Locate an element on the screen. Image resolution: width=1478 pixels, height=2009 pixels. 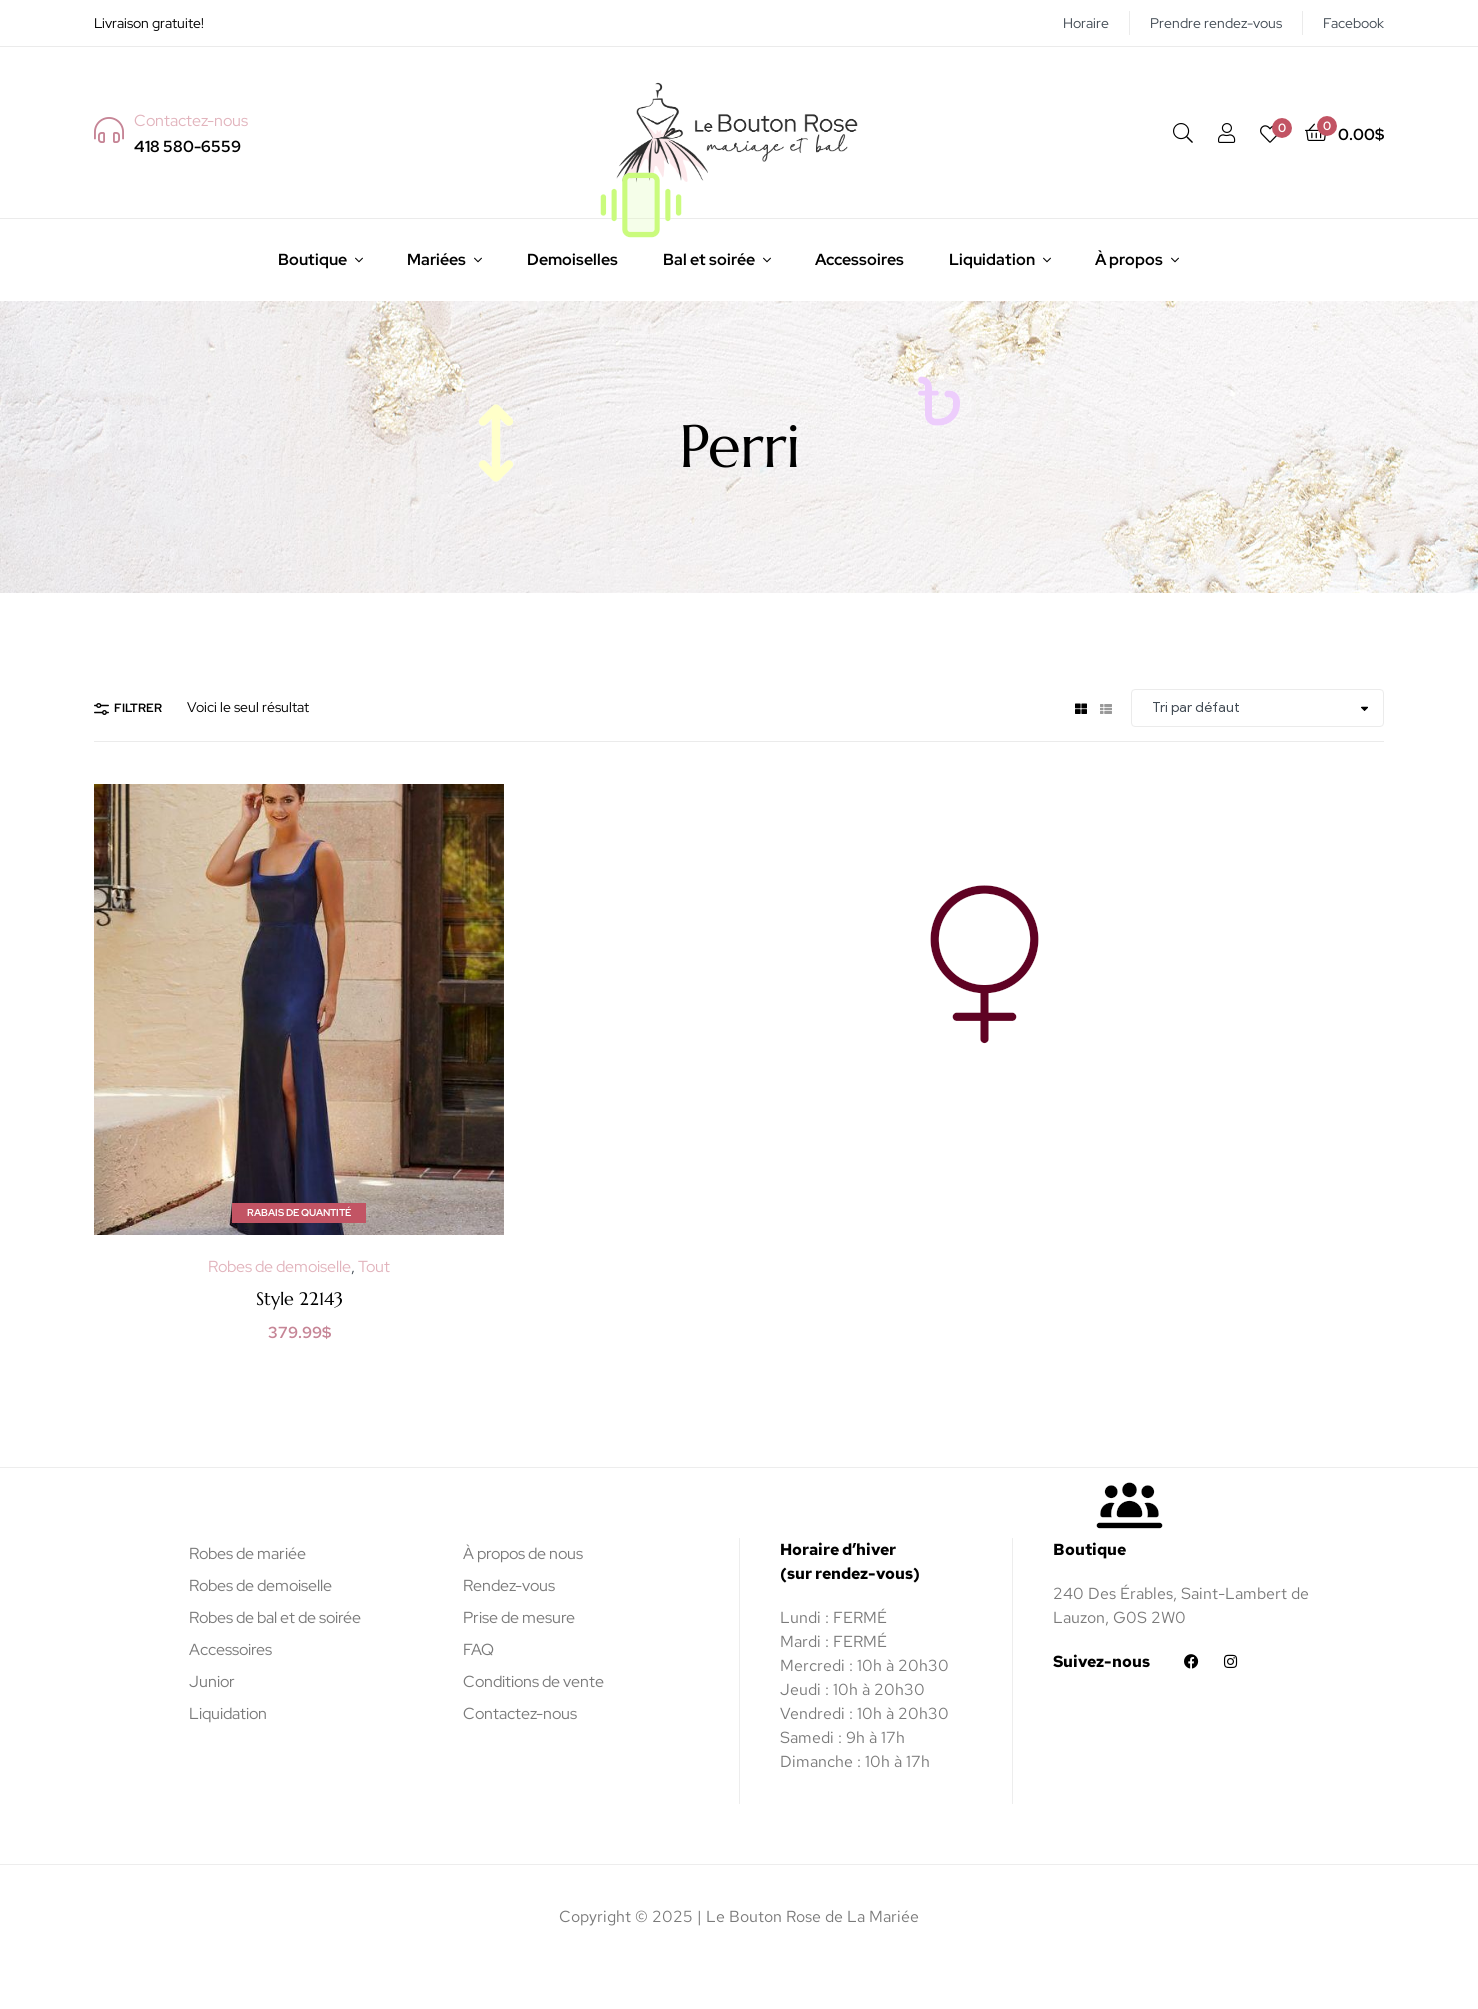
toggle vibration mode on your device is located at coordinates (641, 205).